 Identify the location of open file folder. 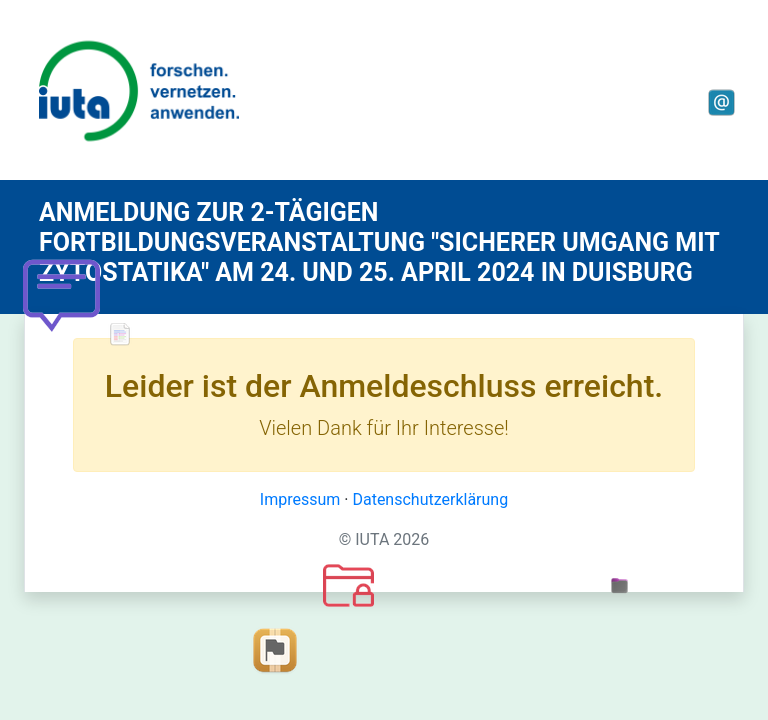
(619, 585).